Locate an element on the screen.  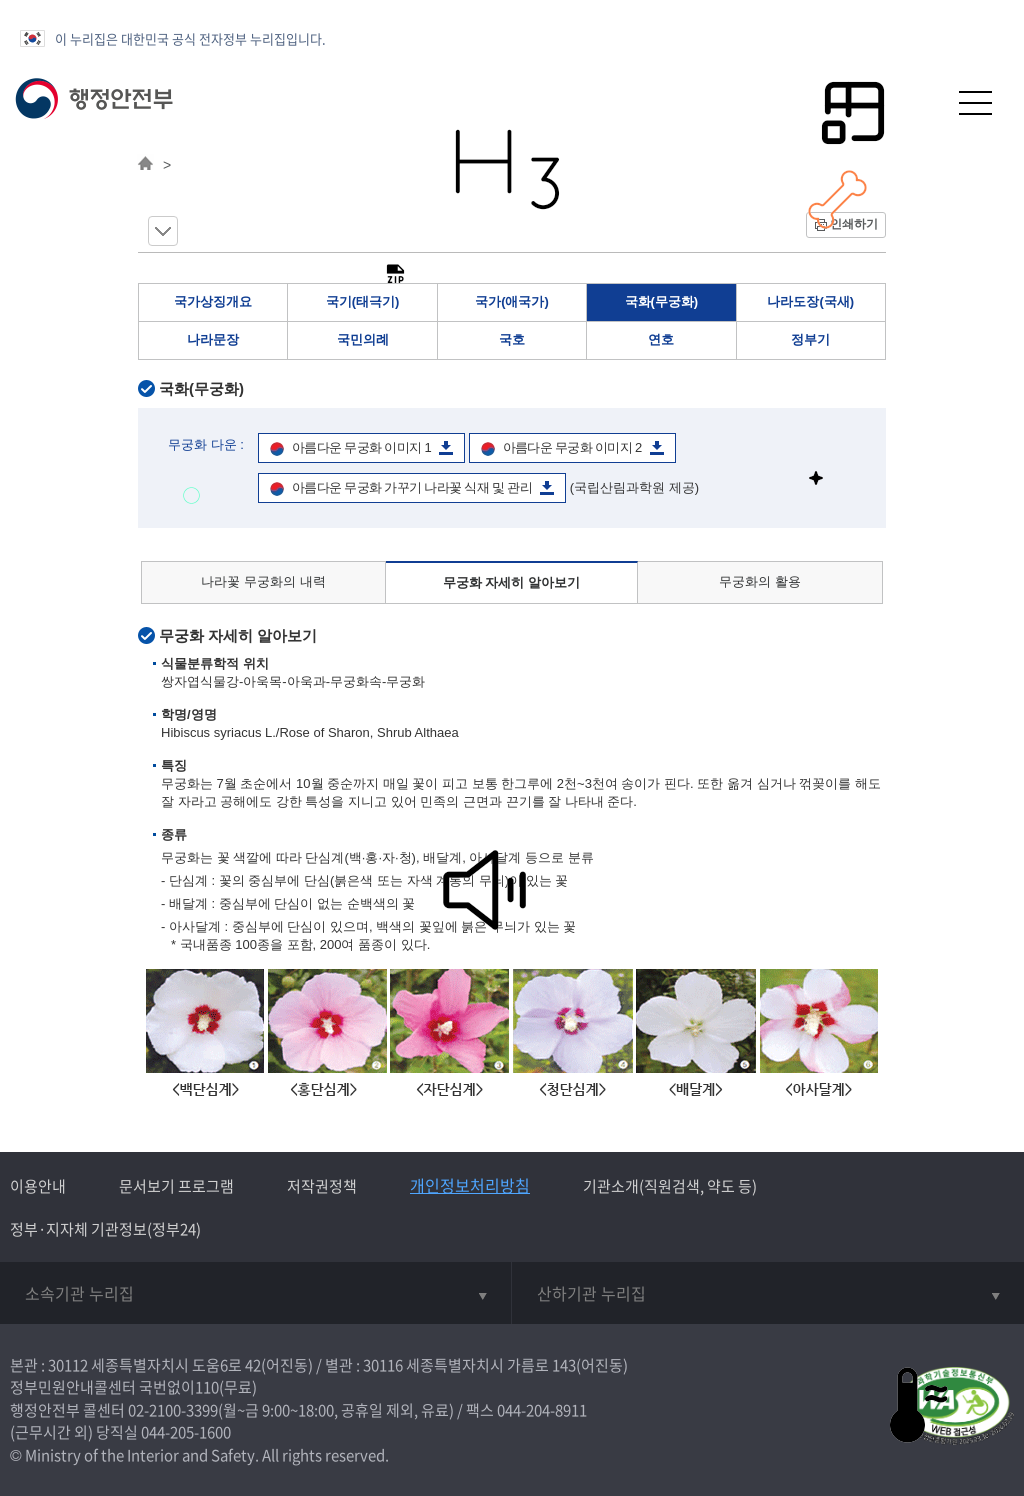
indicates high temperature or heat warning is located at coordinates (910, 1405).